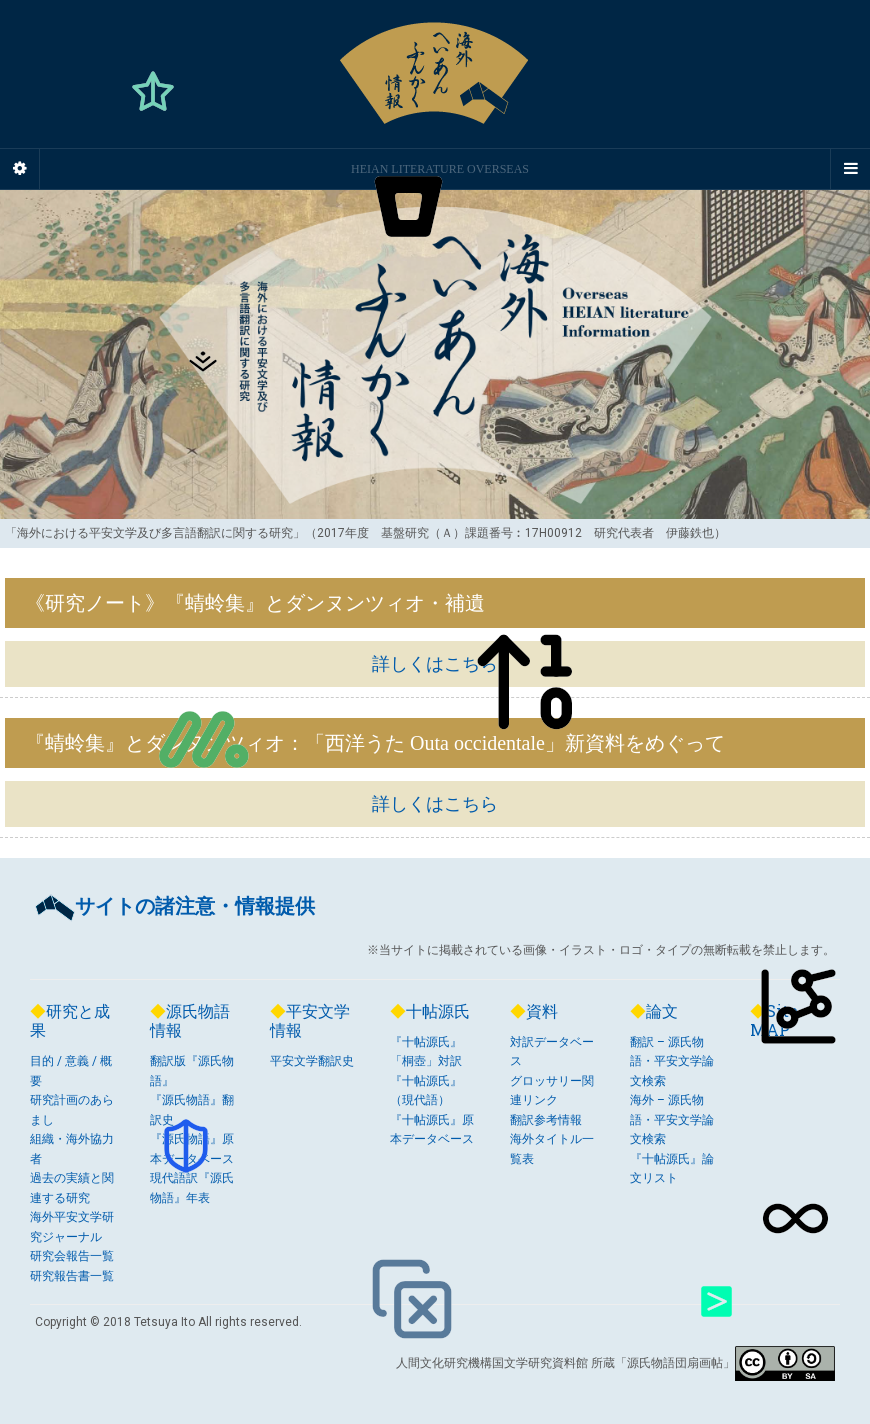 The height and width of the screenshot is (1424, 870). I want to click on indicates a partial or half-star rating, so click(153, 93).